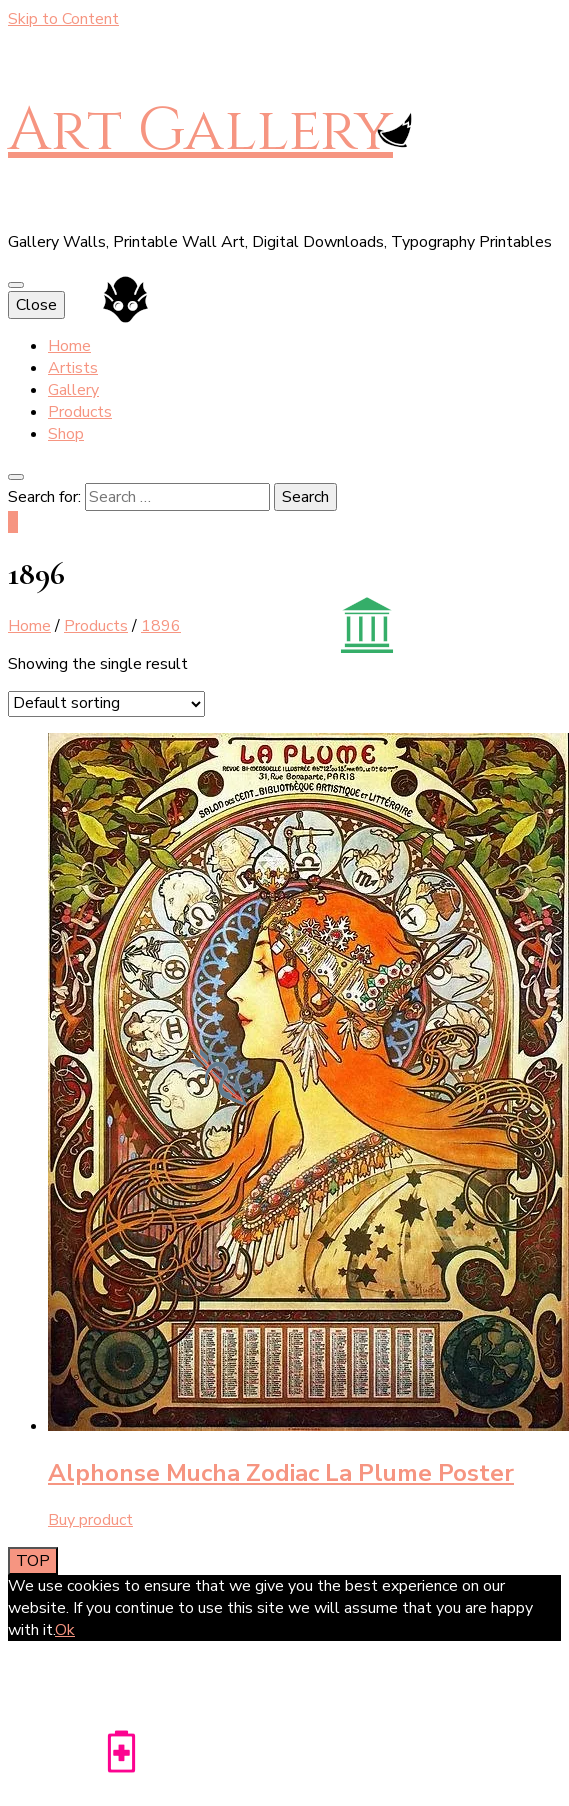 This screenshot has height=1806, width=569. What do you see at coordinates (218, 1077) in the screenshot?
I see `indicates a spiral or curved shot trajectory` at bounding box center [218, 1077].